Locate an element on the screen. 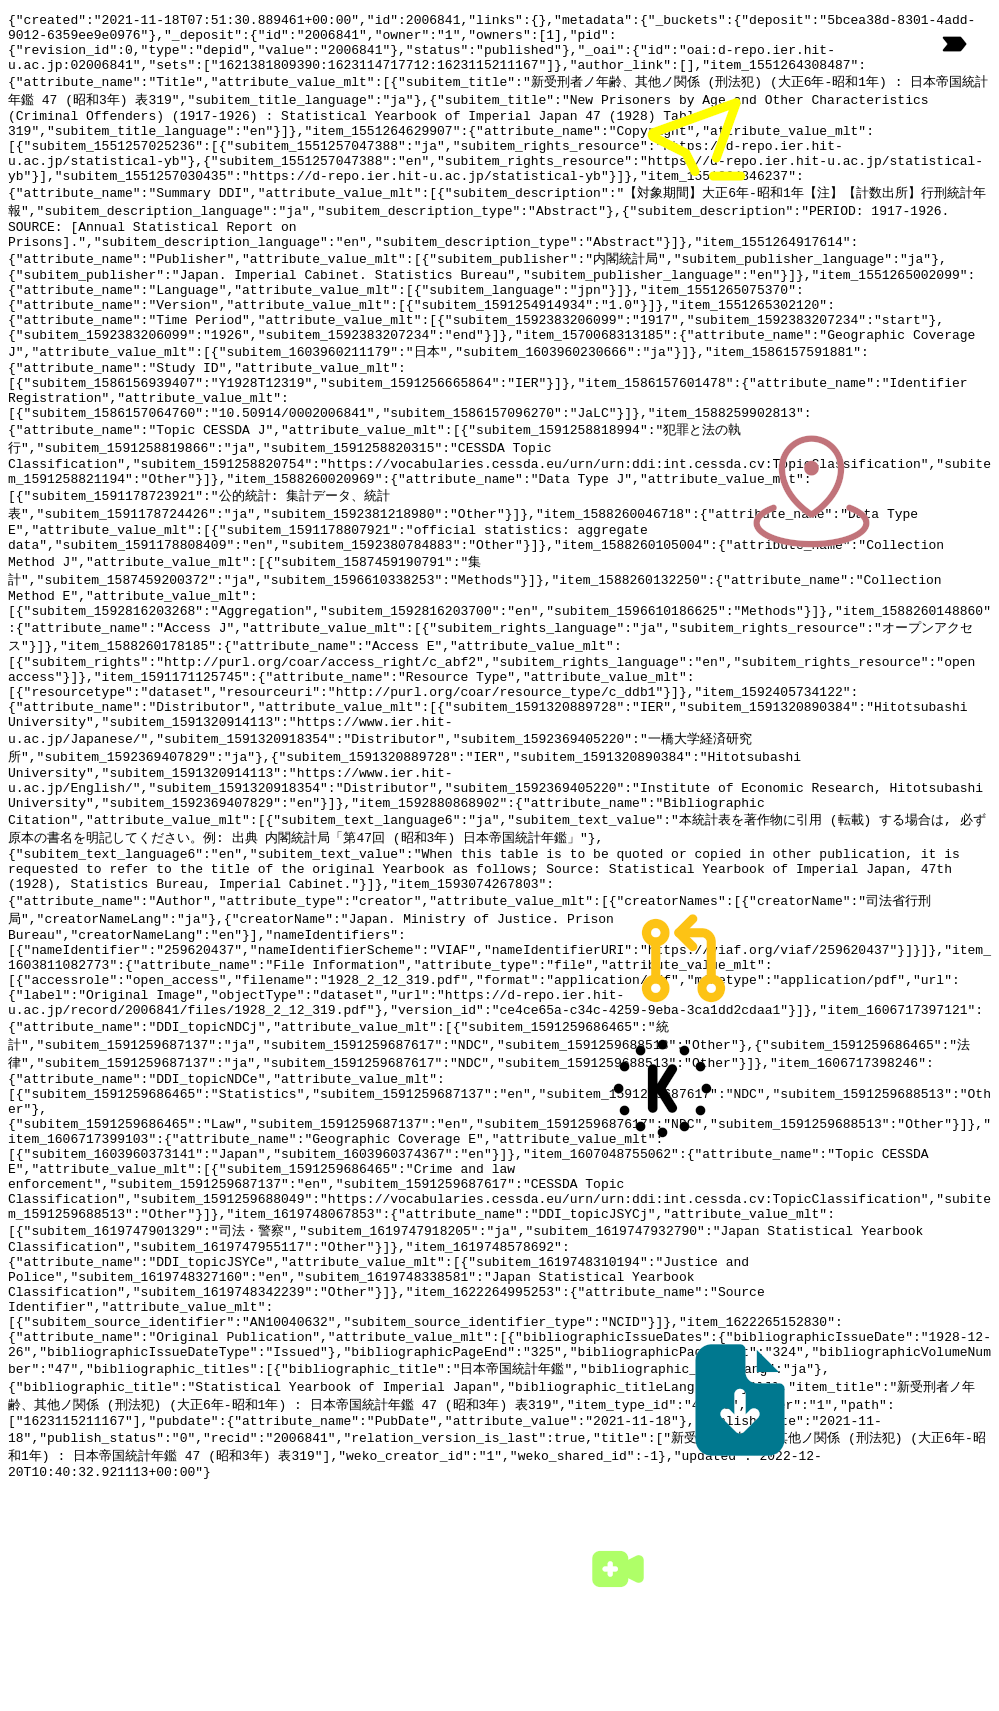 The image size is (999, 1711). view location area or region on map is located at coordinates (811, 493).